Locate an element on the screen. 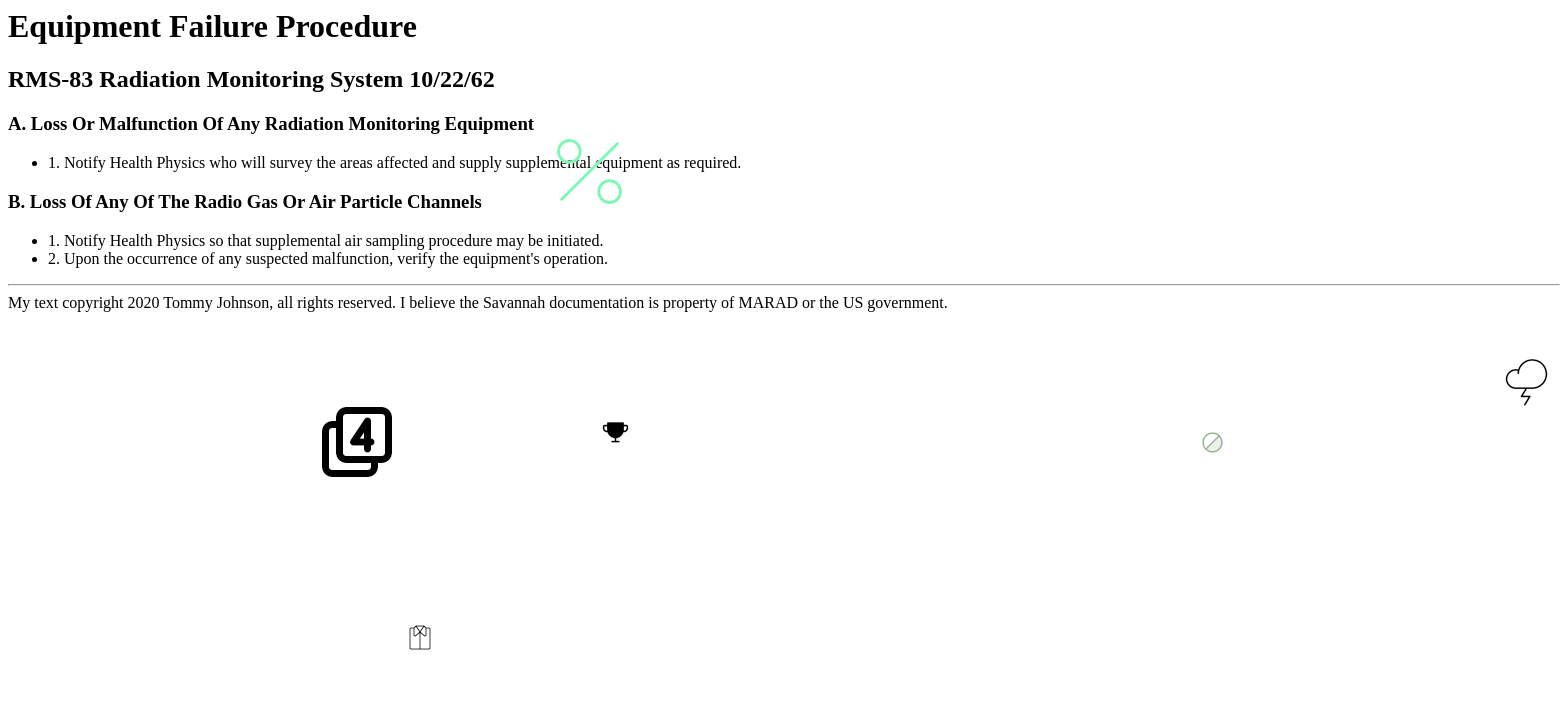 Image resolution: width=1568 pixels, height=720 pixels. view item 4 in a collection or series is located at coordinates (357, 442).